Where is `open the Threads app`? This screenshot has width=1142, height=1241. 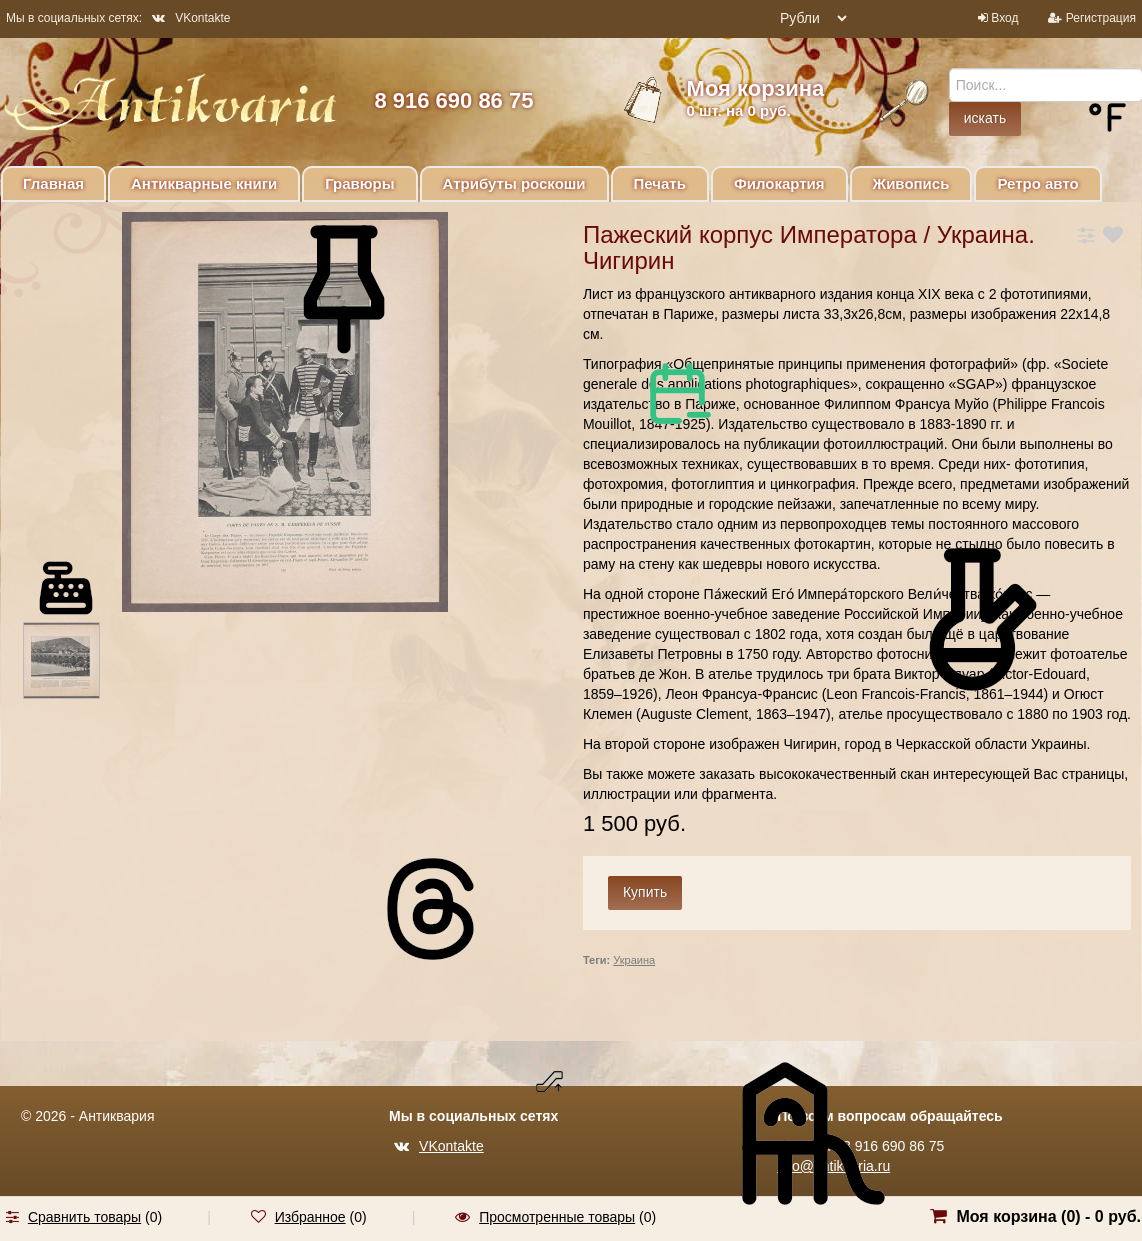 open the Threads app is located at coordinates (433, 909).